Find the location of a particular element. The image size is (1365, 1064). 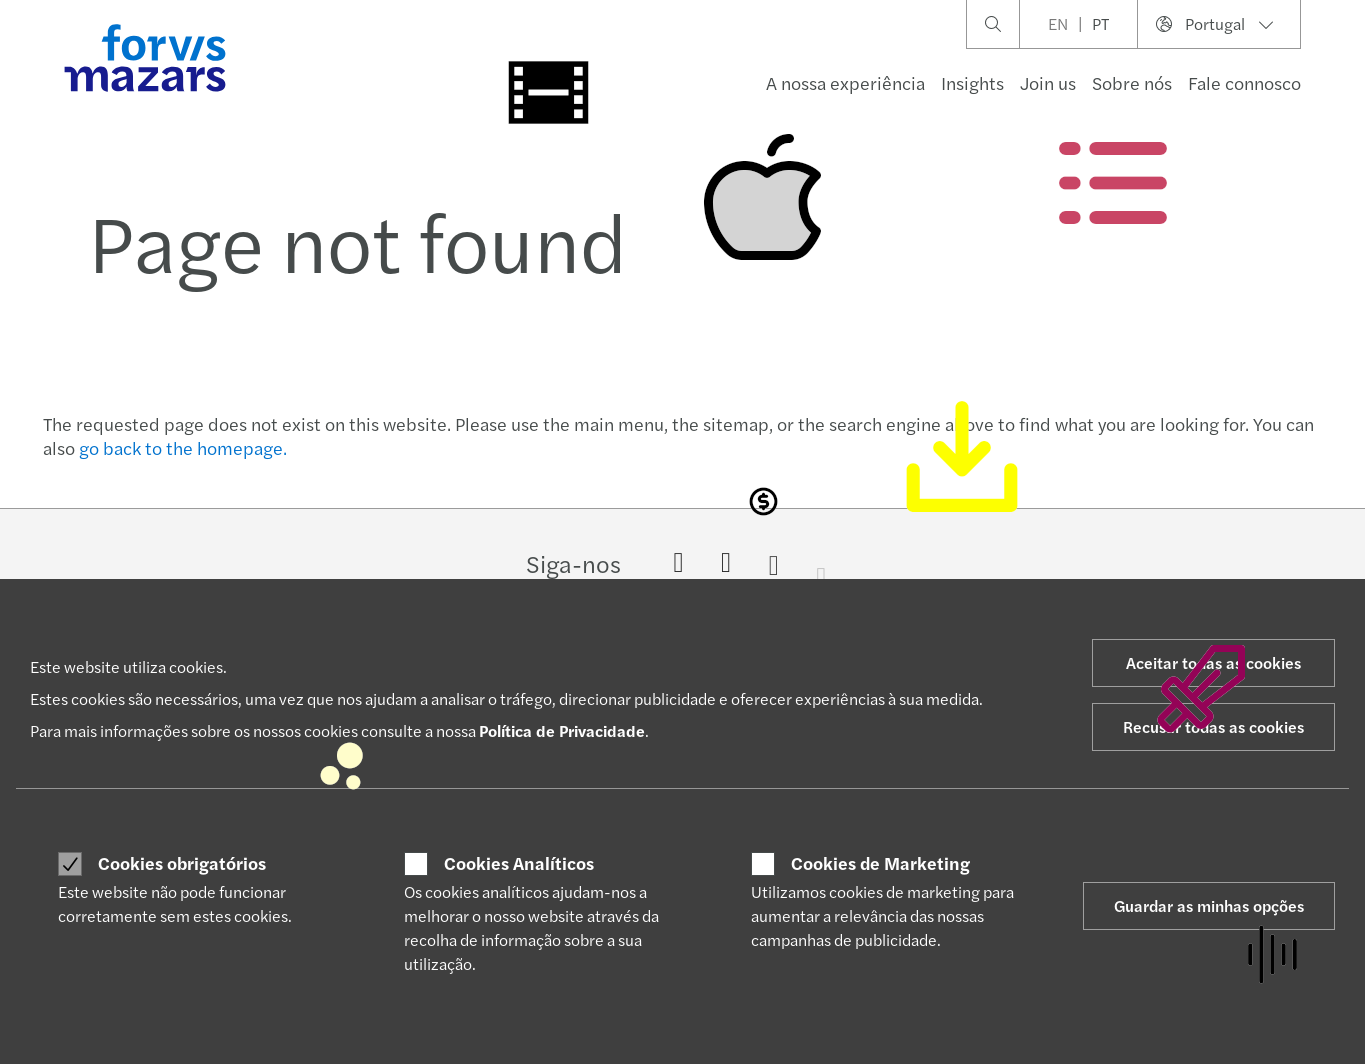

view bubble chart data visualization is located at coordinates (344, 766).